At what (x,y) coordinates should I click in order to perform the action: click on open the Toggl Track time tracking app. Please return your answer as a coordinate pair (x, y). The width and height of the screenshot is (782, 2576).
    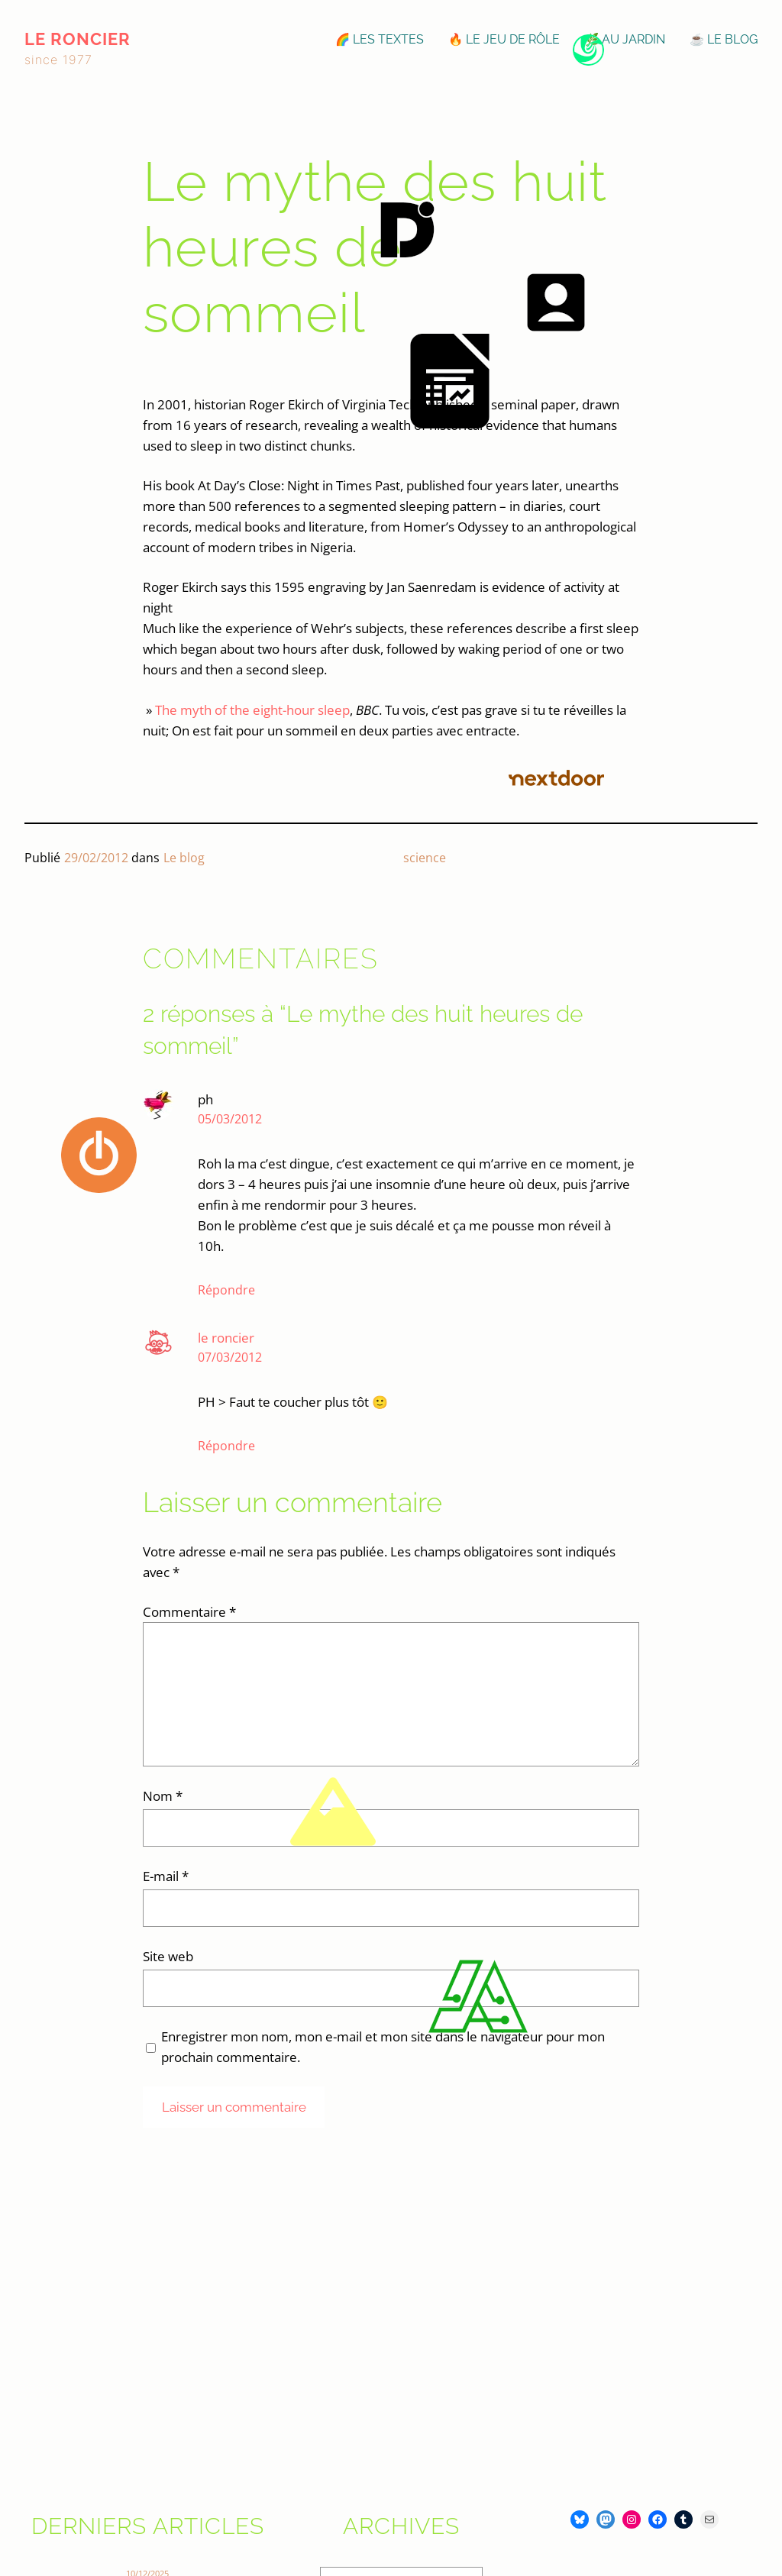
    Looking at the image, I should click on (99, 1155).